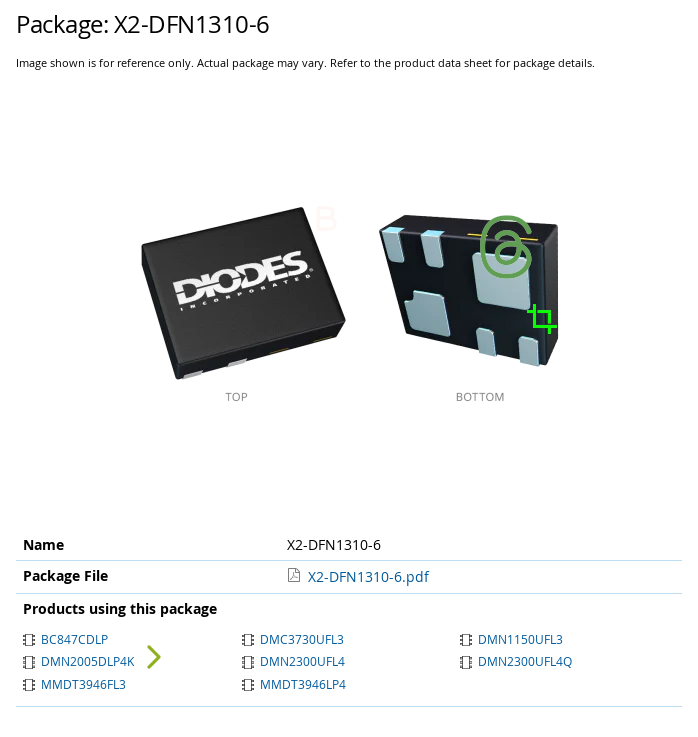 The image size is (698, 737). What do you see at coordinates (154, 657) in the screenshot?
I see `navigate to the next item or screen` at bounding box center [154, 657].